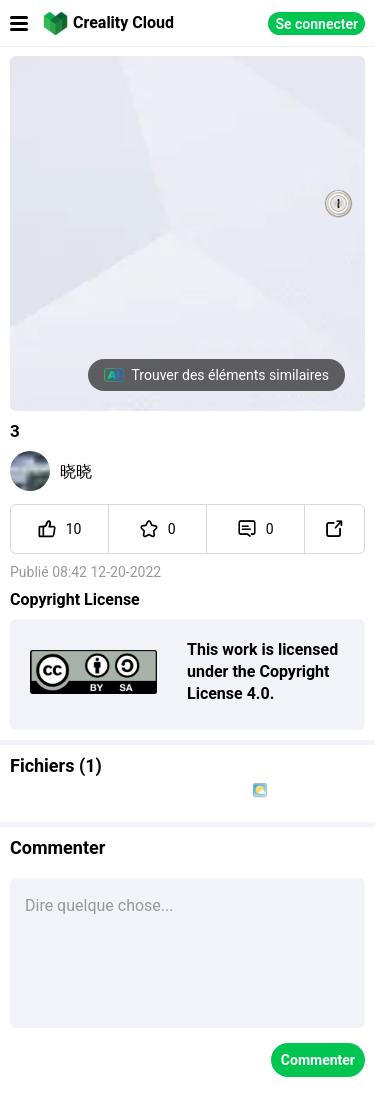  Describe the element at coordinates (260, 790) in the screenshot. I see `open the weather app` at that location.